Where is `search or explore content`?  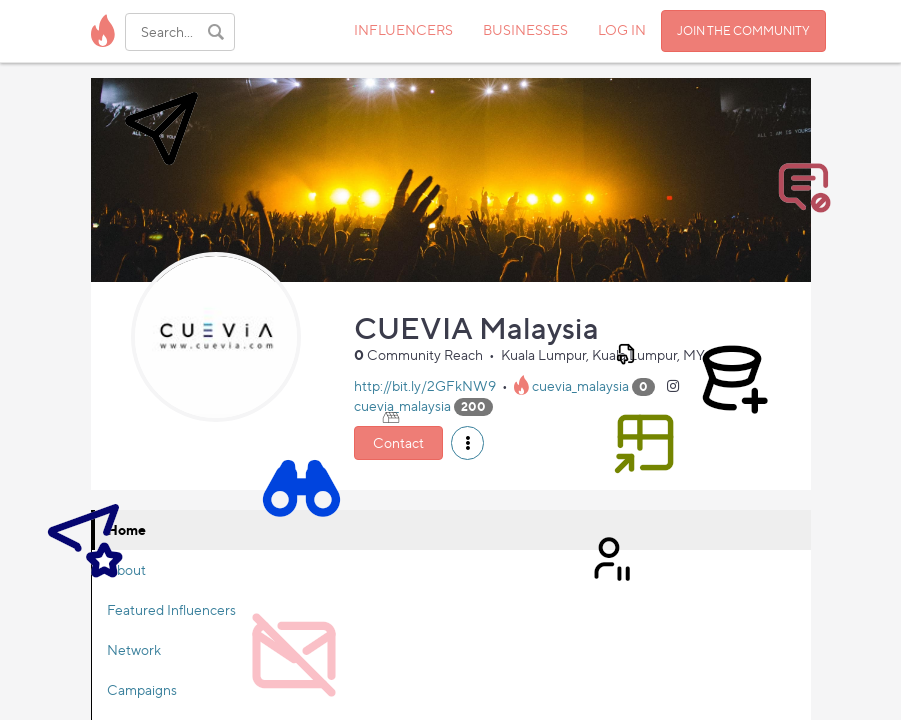 search or explore content is located at coordinates (301, 482).